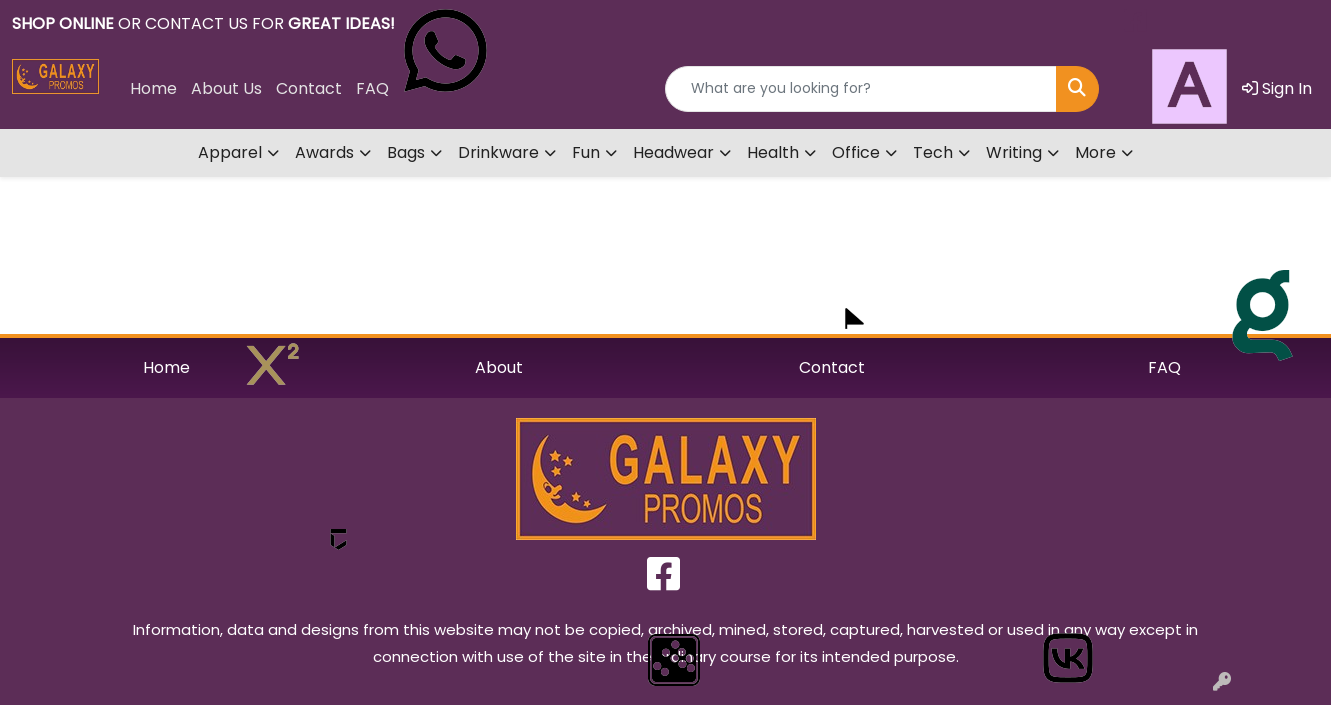 The width and height of the screenshot is (1331, 720). What do you see at coordinates (1068, 658) in the screenshot?
I see `open VKontakte app` at bounding box center [1068, 658].